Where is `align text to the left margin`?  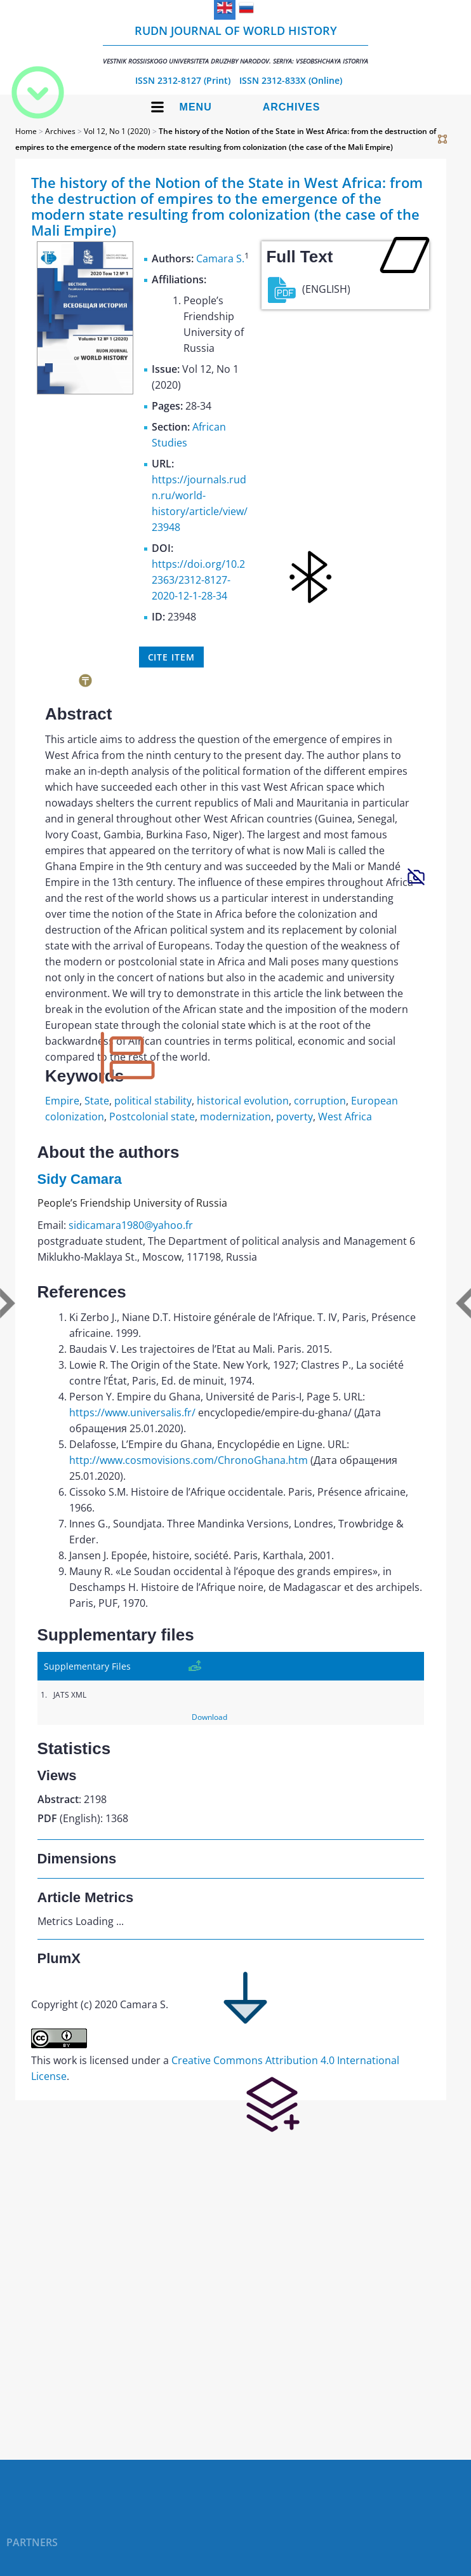 align text to the left margin is located at coordinates (126, 1057).